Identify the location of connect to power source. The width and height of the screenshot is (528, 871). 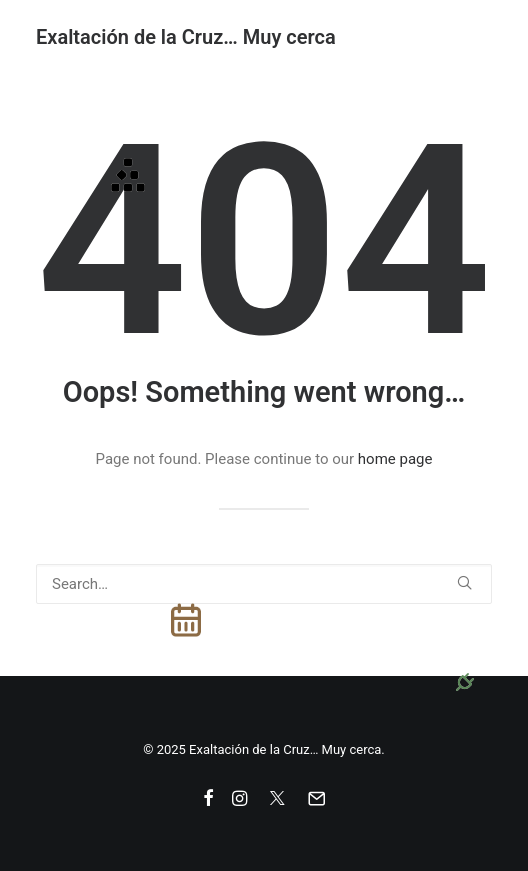
(465, 682).